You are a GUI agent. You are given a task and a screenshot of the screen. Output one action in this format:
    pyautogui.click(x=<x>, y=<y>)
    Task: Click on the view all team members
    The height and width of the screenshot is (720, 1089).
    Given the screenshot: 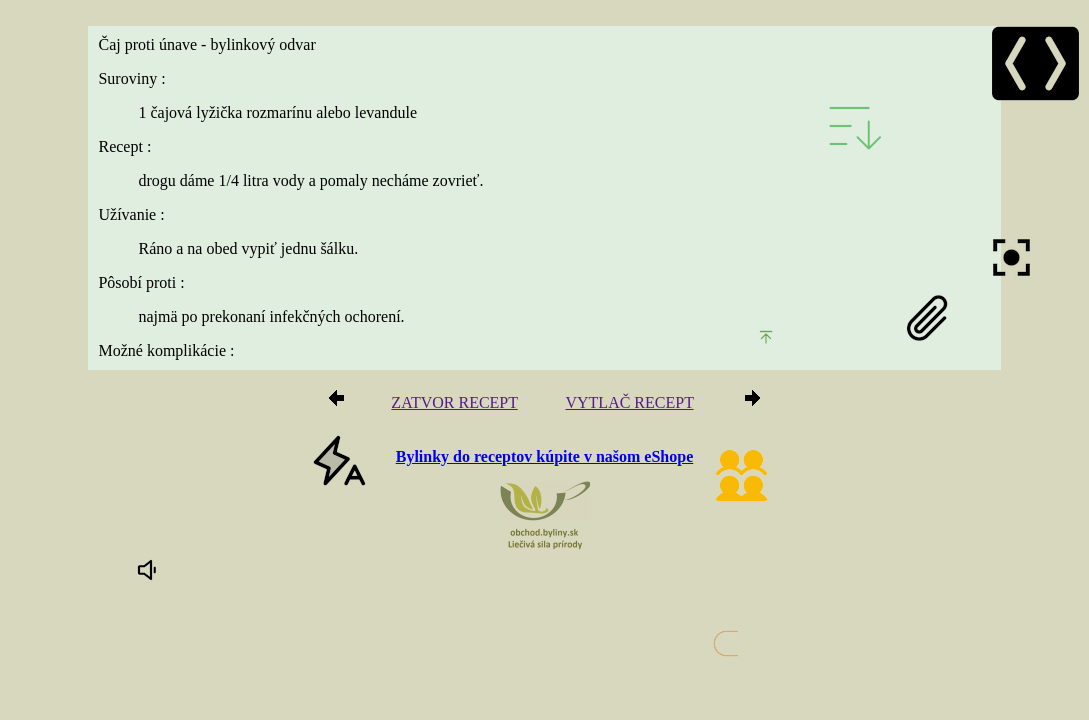 What is the action you would take?
    pyautogui.click(x=741, y=475)
    